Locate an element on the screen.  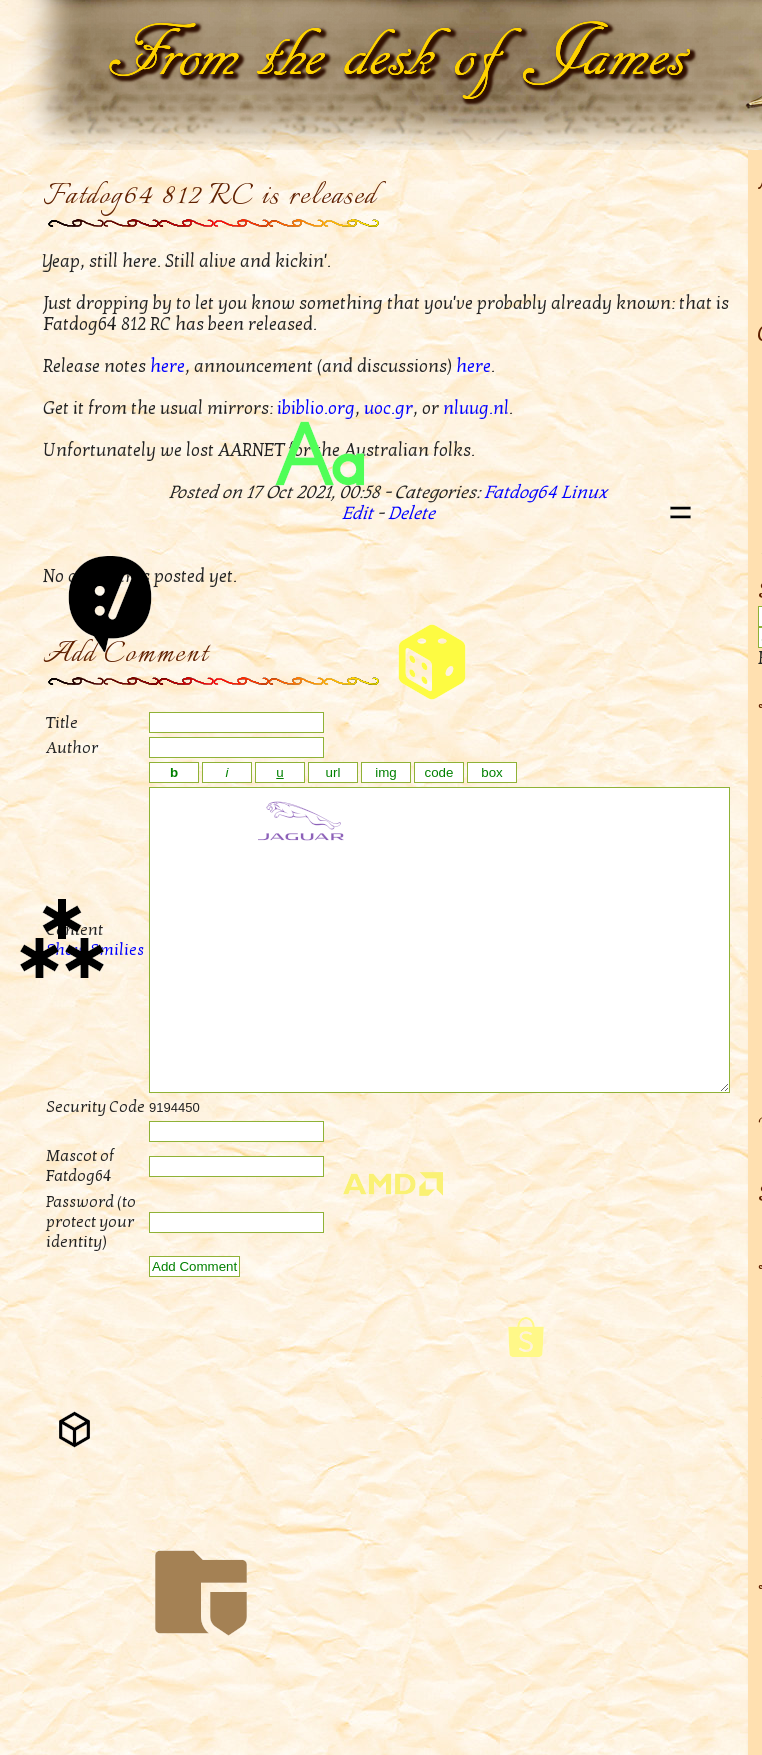
view 3d objects or models is located at coordinates (74, 1429).